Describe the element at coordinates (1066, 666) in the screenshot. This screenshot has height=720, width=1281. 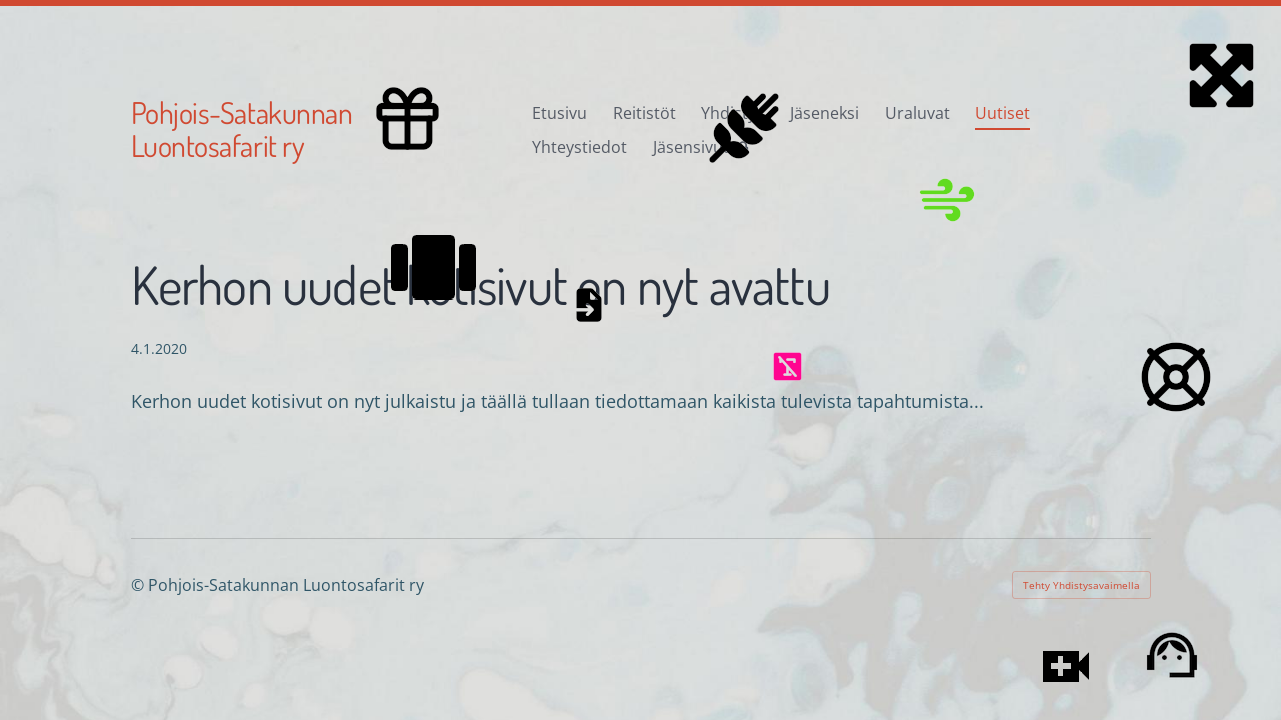
I see `start a new video call` at that location.